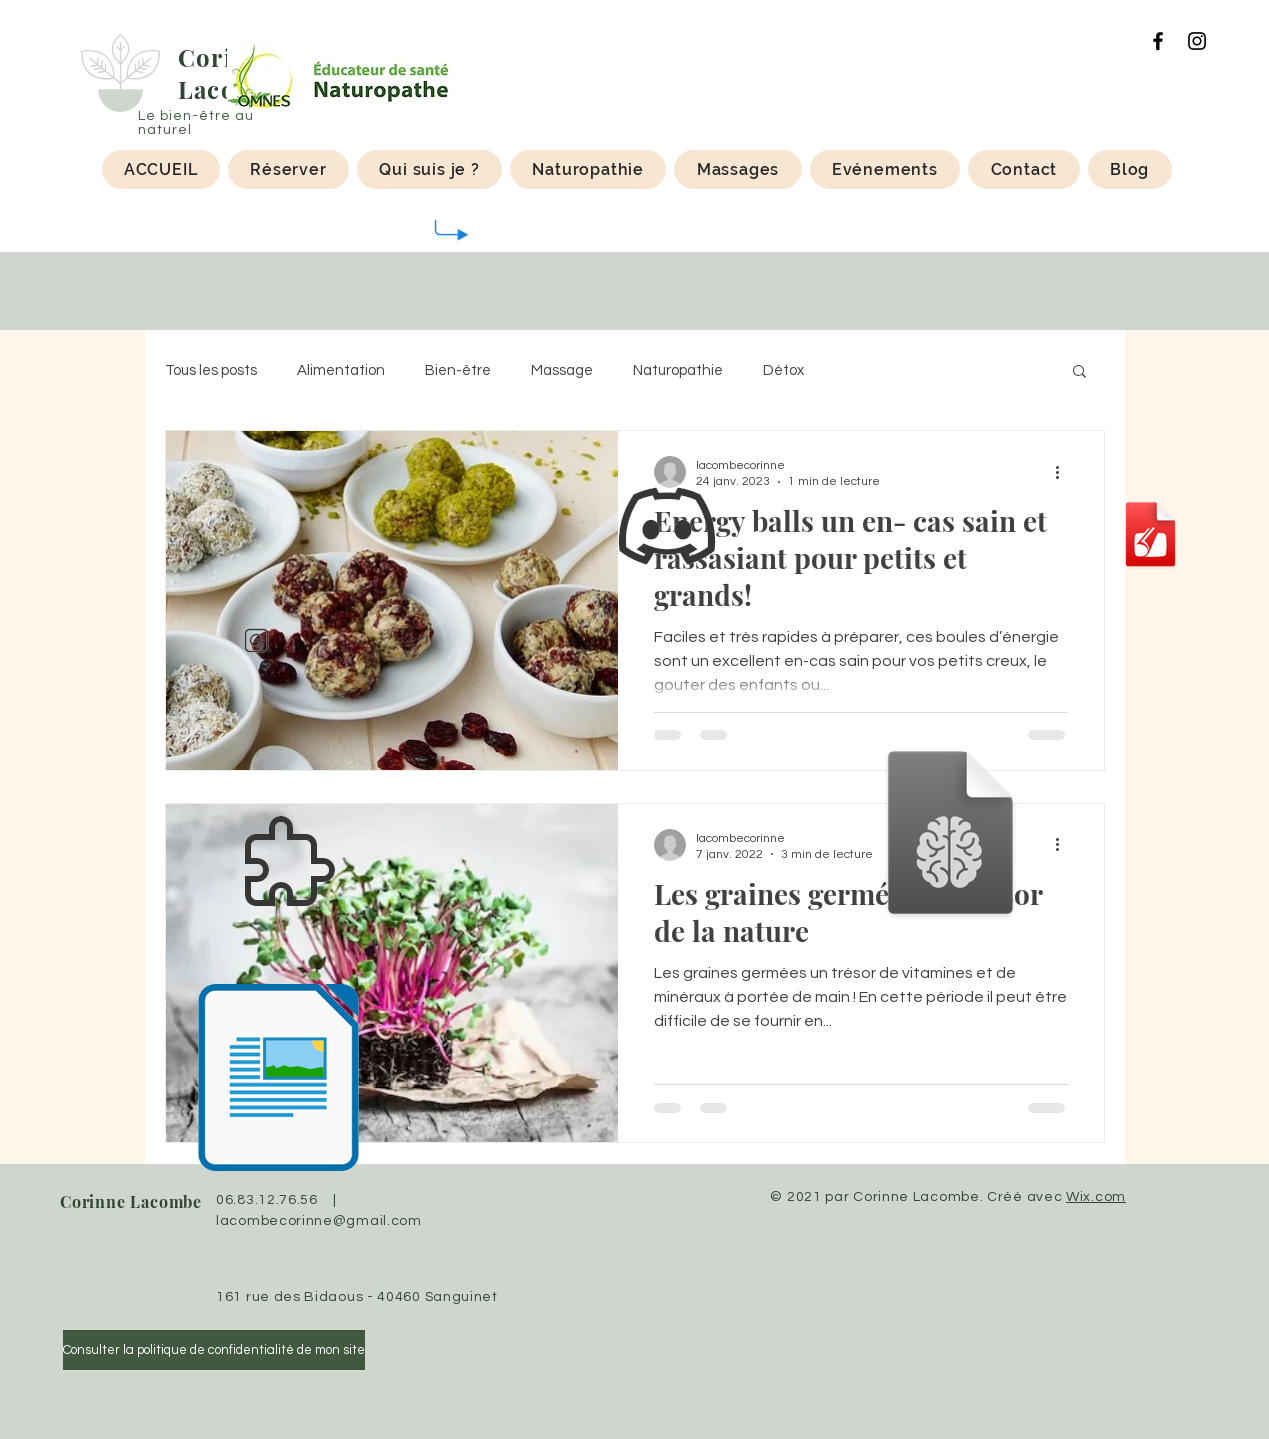 This screenshot has width=1269, height=1439. What do you see at coordinates (287, 864) in the screenshot?
I see `manage browser extensions` at bounding box center [287, 864].